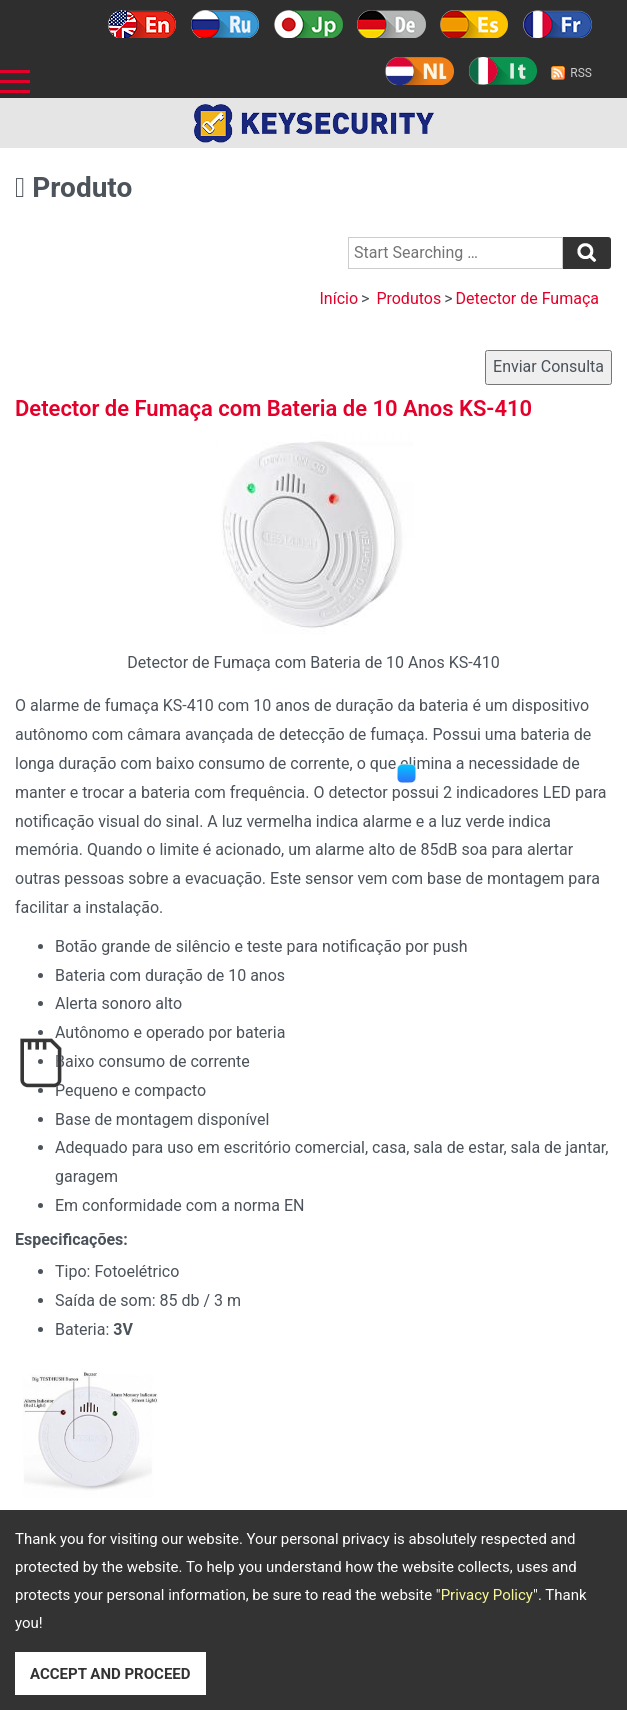  I want to click on access removable storage device, so click(39, 1061).